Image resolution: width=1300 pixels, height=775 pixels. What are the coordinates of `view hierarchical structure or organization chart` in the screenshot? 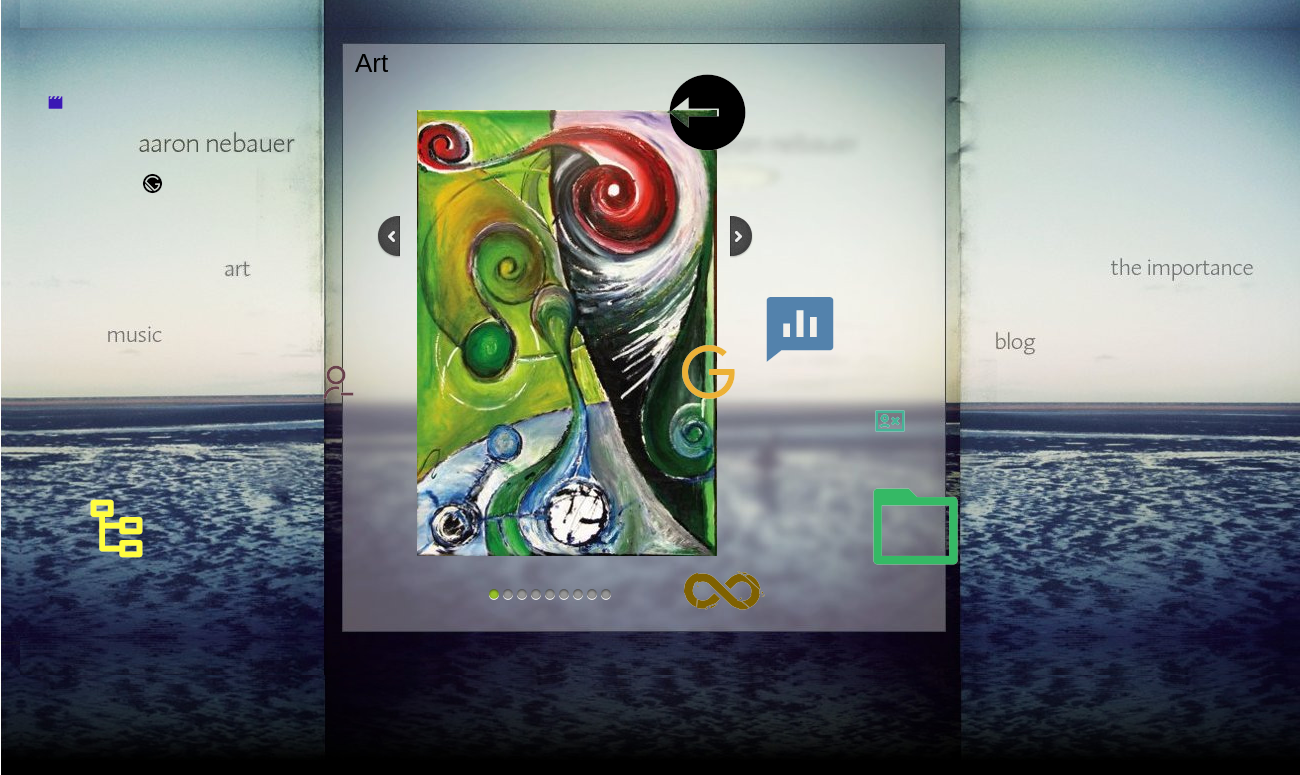 It's located at (116, 528).